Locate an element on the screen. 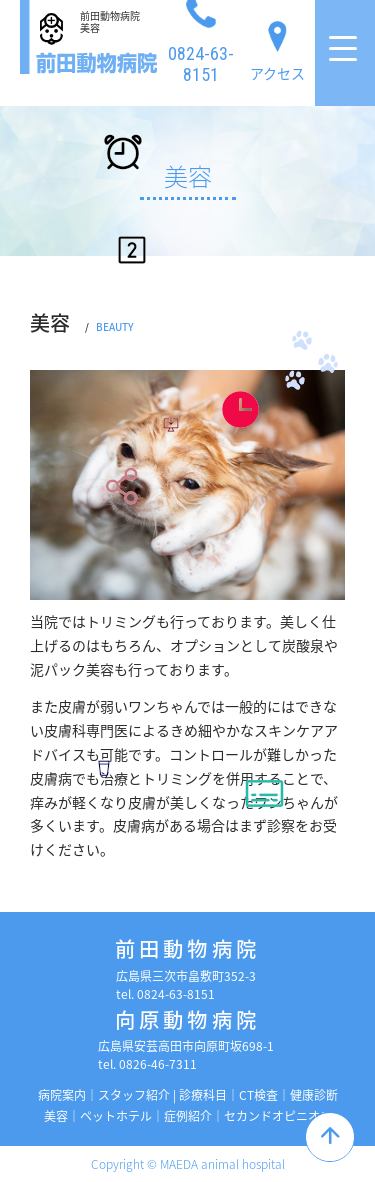 Image resolution: width=375 pixels, height=1182 pixels. view current time is located at coordinates (240, 409).